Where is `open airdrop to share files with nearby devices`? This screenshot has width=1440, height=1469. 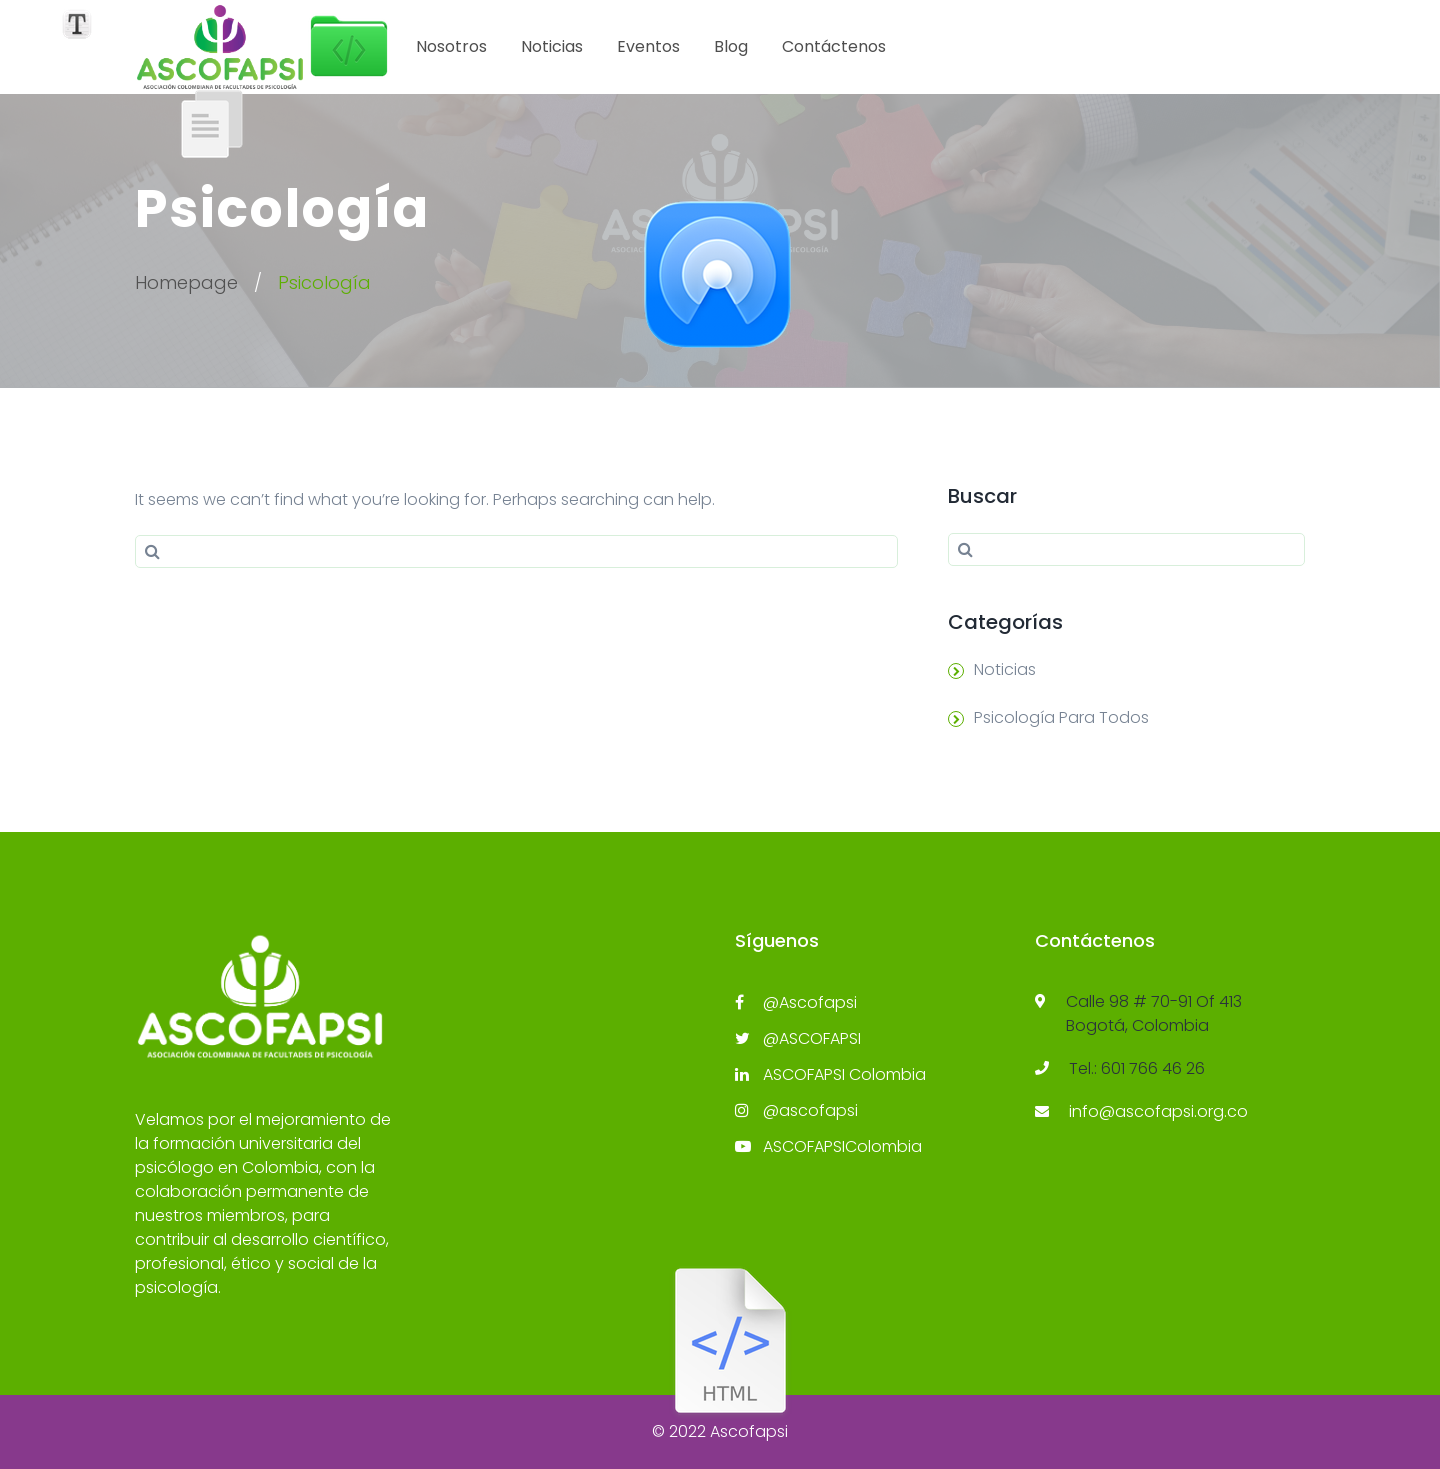 open airdrop to share files with nearby devices is located at coordinates (717, 274).